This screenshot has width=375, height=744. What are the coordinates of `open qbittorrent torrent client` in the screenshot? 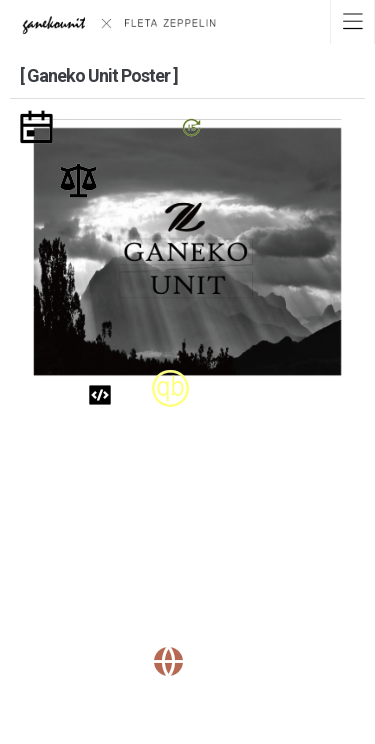 It's located at (170, 388).